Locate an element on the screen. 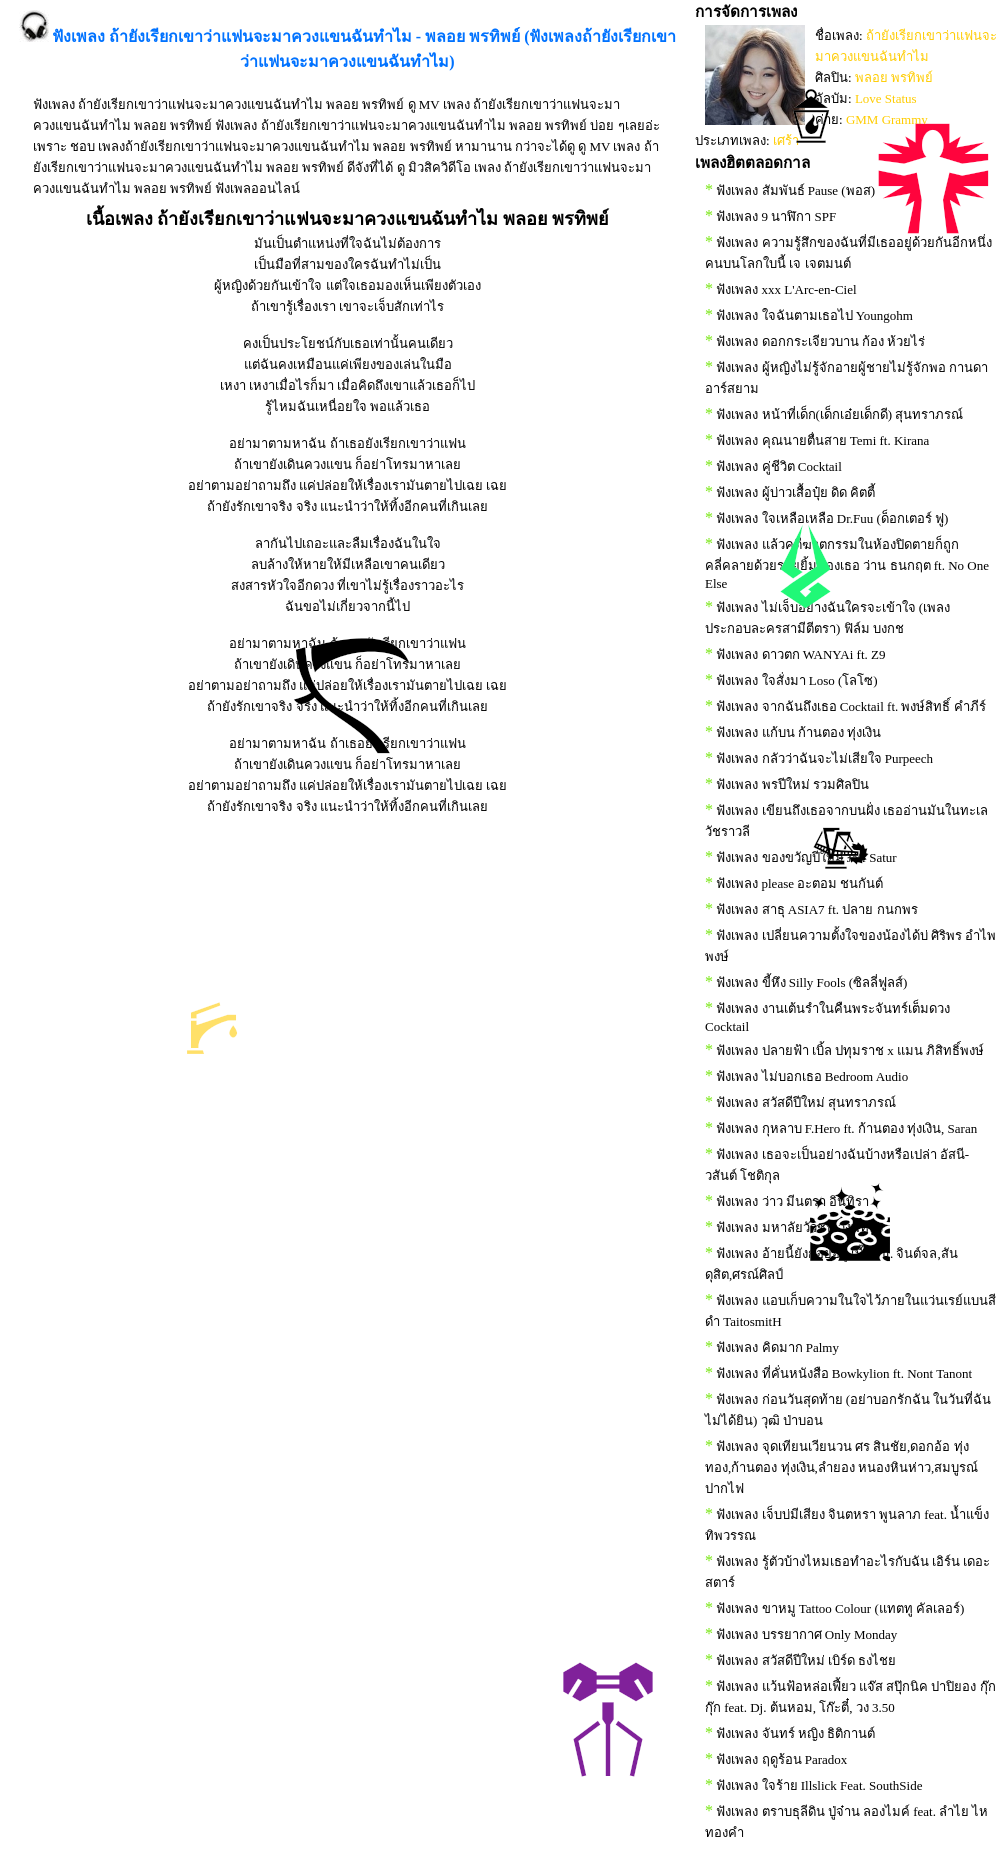  select the scythe weapon or tool is located at coordinates (352, 695).